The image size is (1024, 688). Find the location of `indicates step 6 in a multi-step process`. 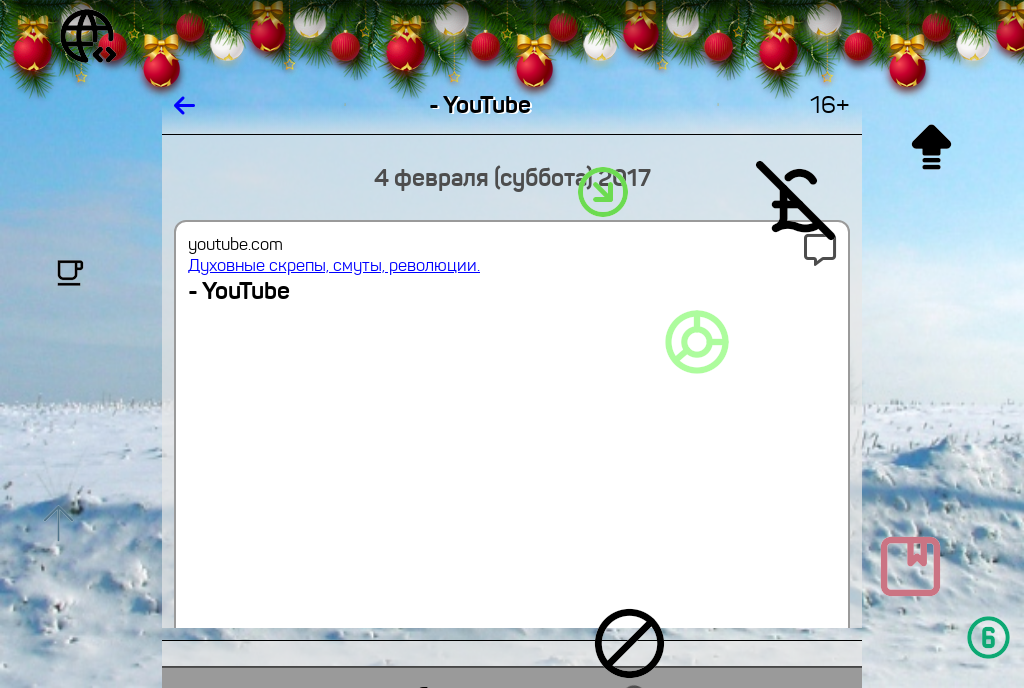

indicates step 6 in a multi-step process is located at coordinates (988, 637).